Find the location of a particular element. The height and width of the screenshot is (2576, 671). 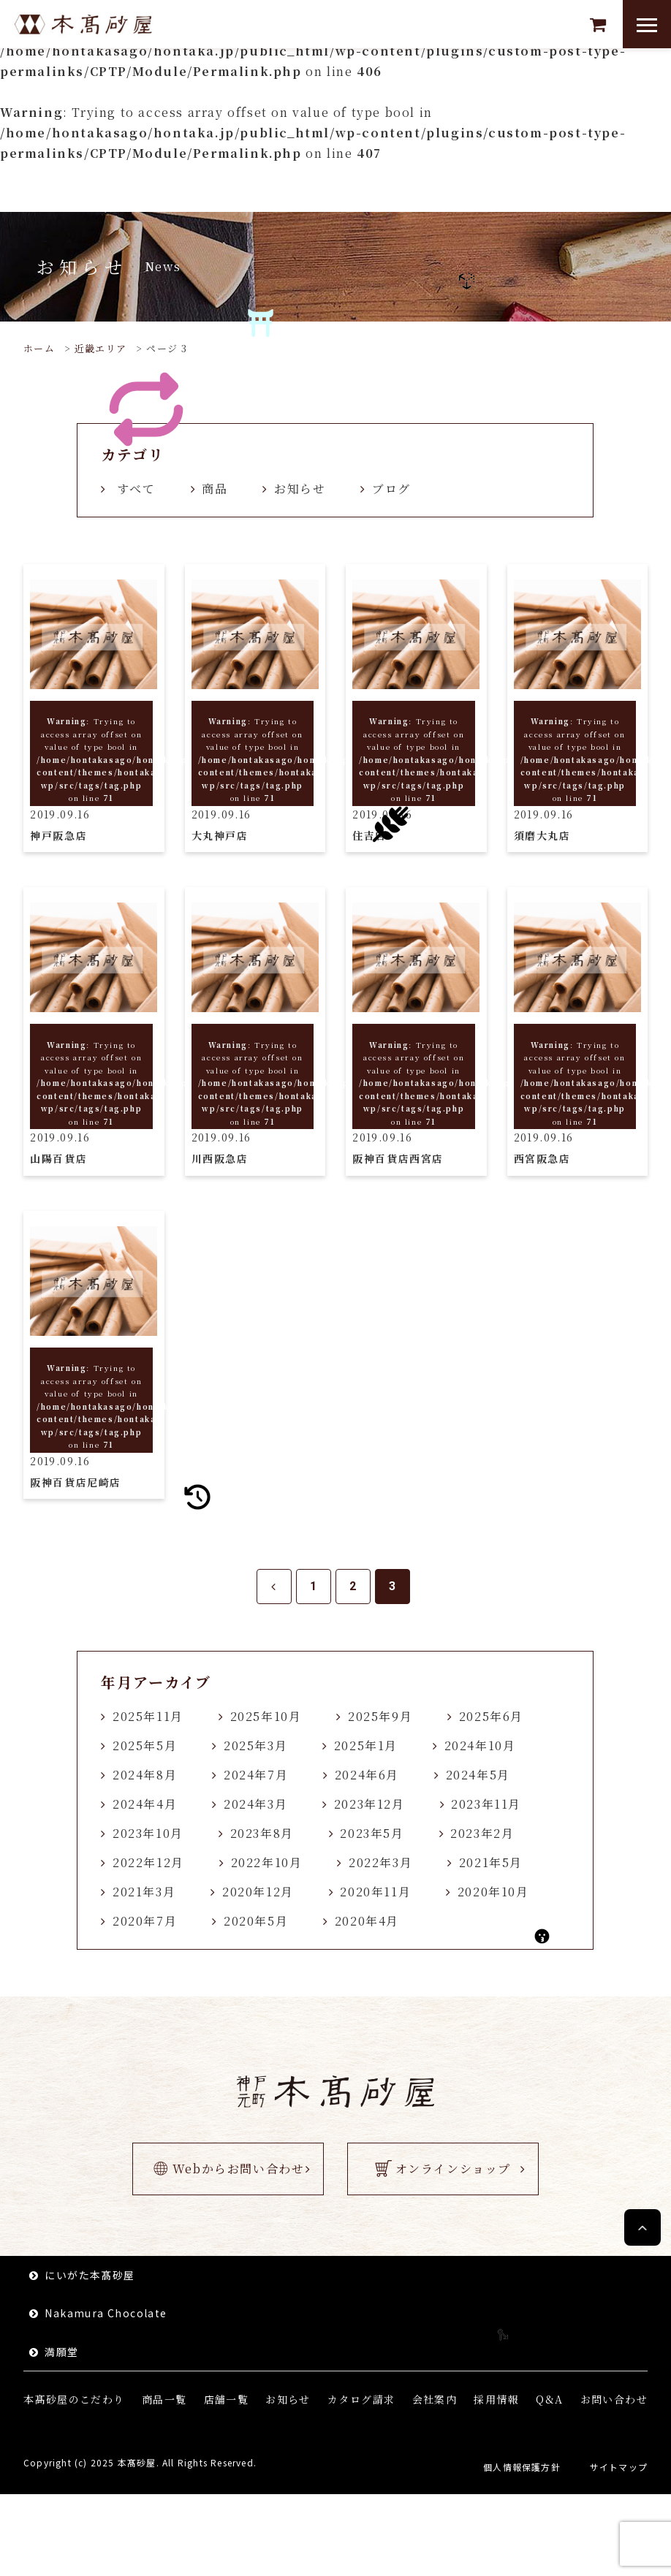

view history or recent activity is located at coordinates (197, 1497).